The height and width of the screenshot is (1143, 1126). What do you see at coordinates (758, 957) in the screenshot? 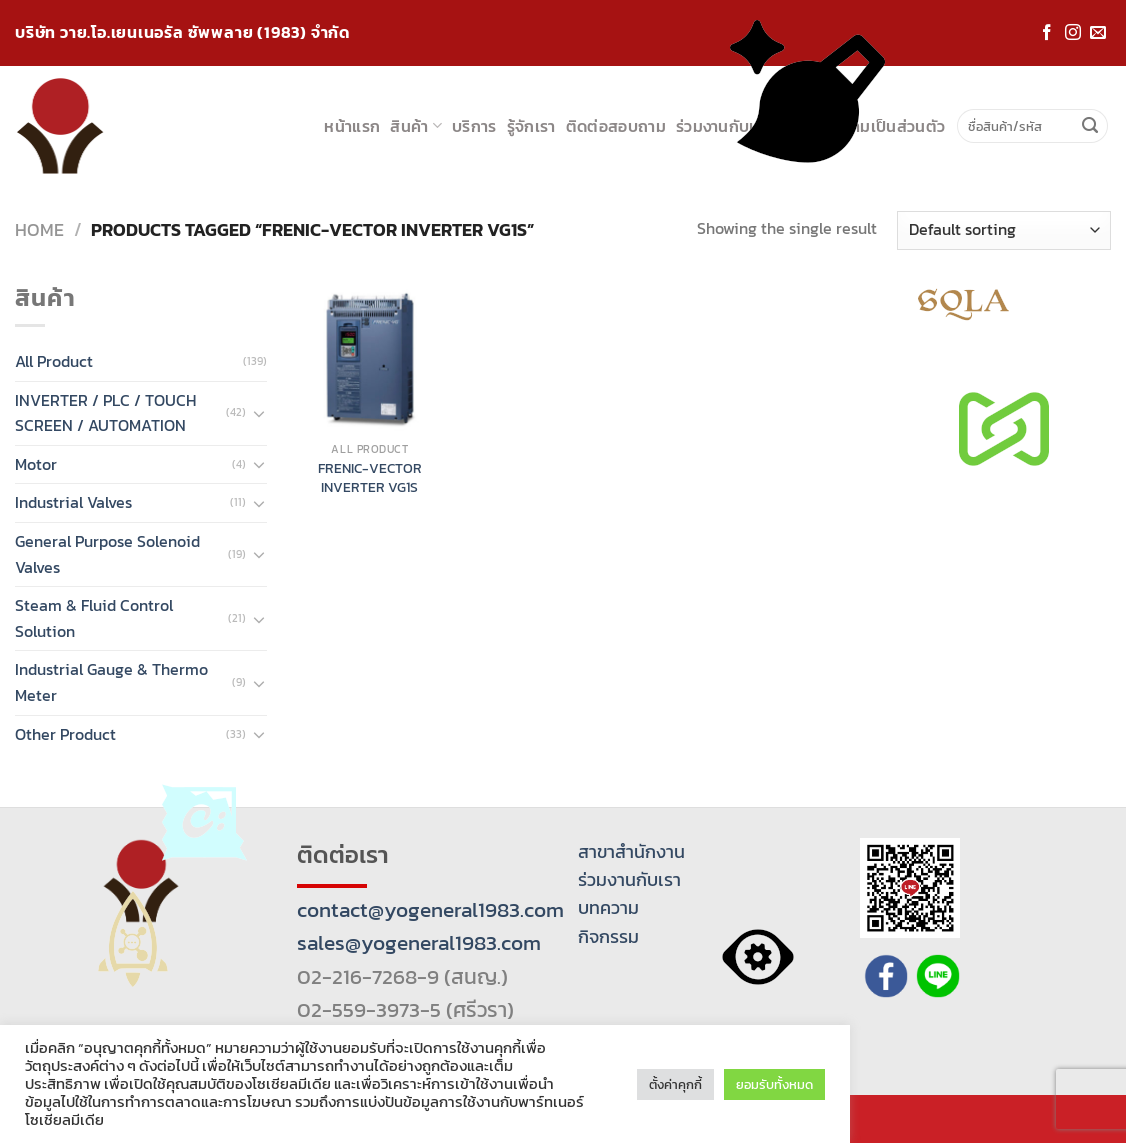
I see `phabricator code review platform logo` at bounding box center [758, 957].